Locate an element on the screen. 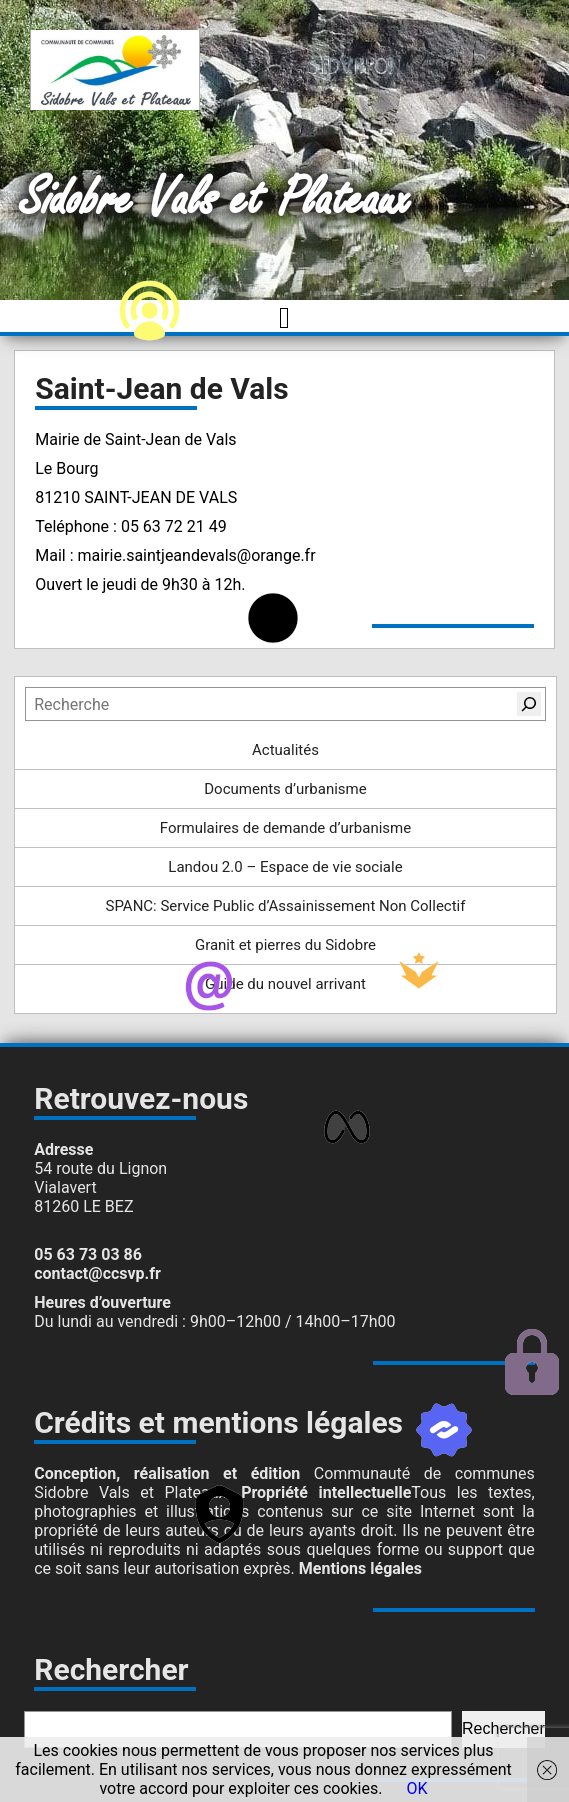 The image size is (569, 1802). mention a user in chat is located at coordinates (209, 986).